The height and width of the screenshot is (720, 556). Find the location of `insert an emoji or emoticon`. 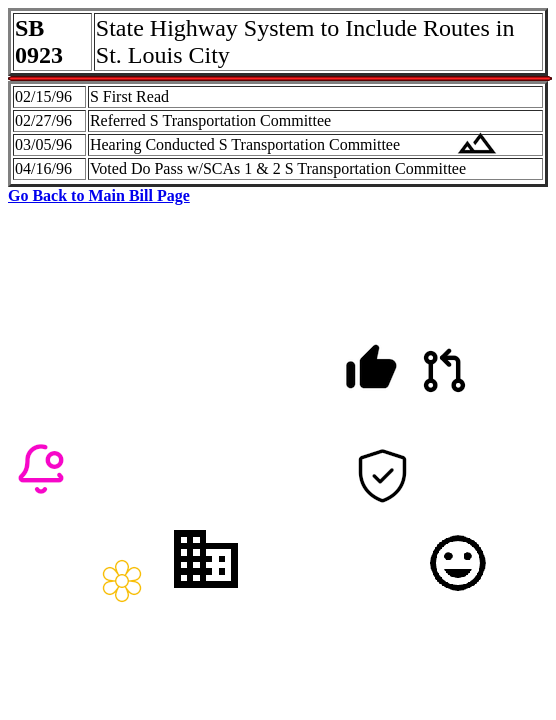

insert an emoji or emoticon is located at coordinates (458, 563).